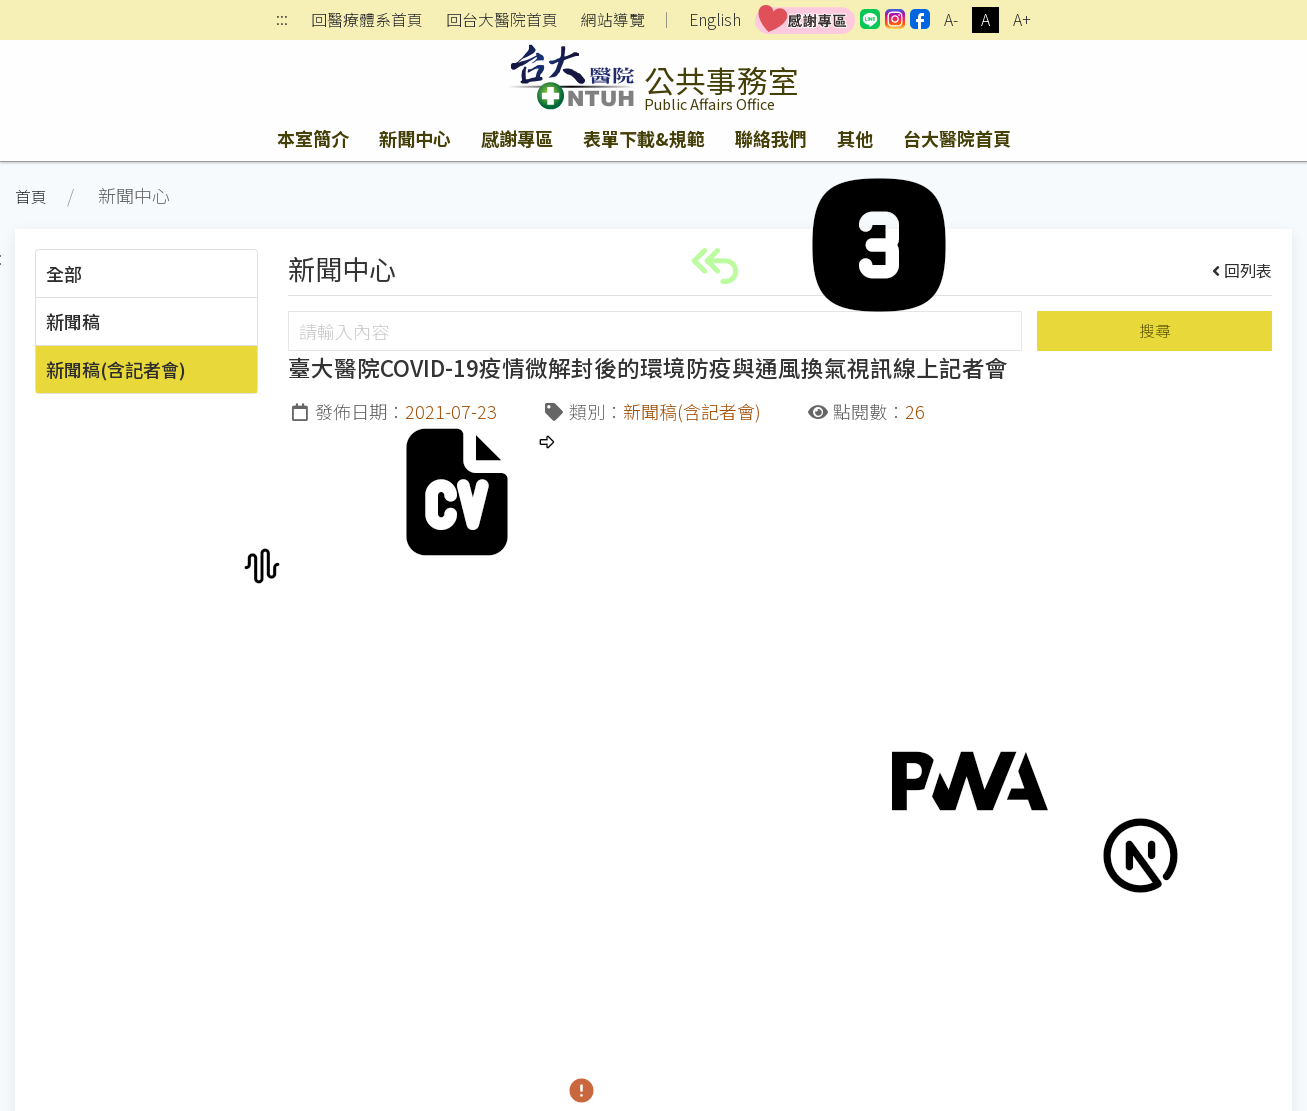 This screenshot has width=1307, height=1111. I want to click on indicates an error or warning state, so click(581, 1090).